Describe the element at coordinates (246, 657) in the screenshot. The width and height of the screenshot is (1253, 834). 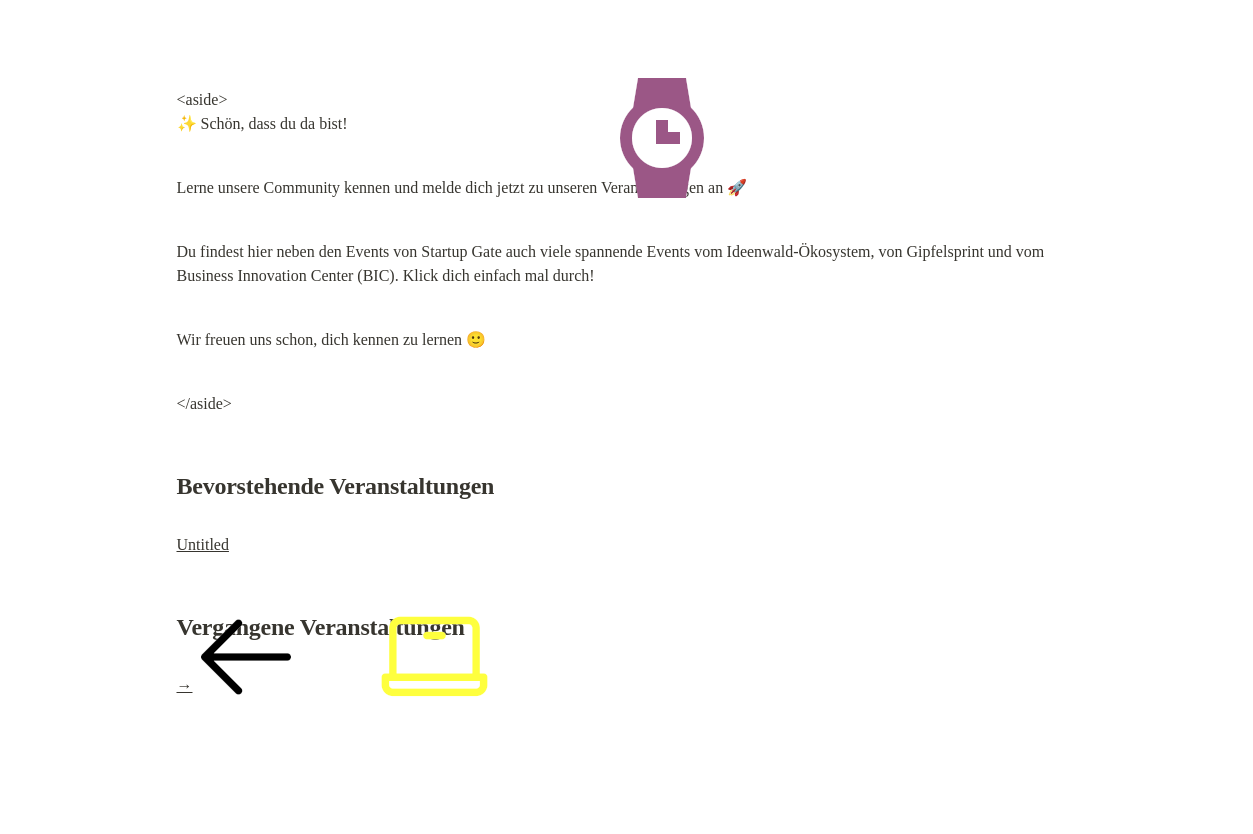
I see `go back to the previous screen` at that location.